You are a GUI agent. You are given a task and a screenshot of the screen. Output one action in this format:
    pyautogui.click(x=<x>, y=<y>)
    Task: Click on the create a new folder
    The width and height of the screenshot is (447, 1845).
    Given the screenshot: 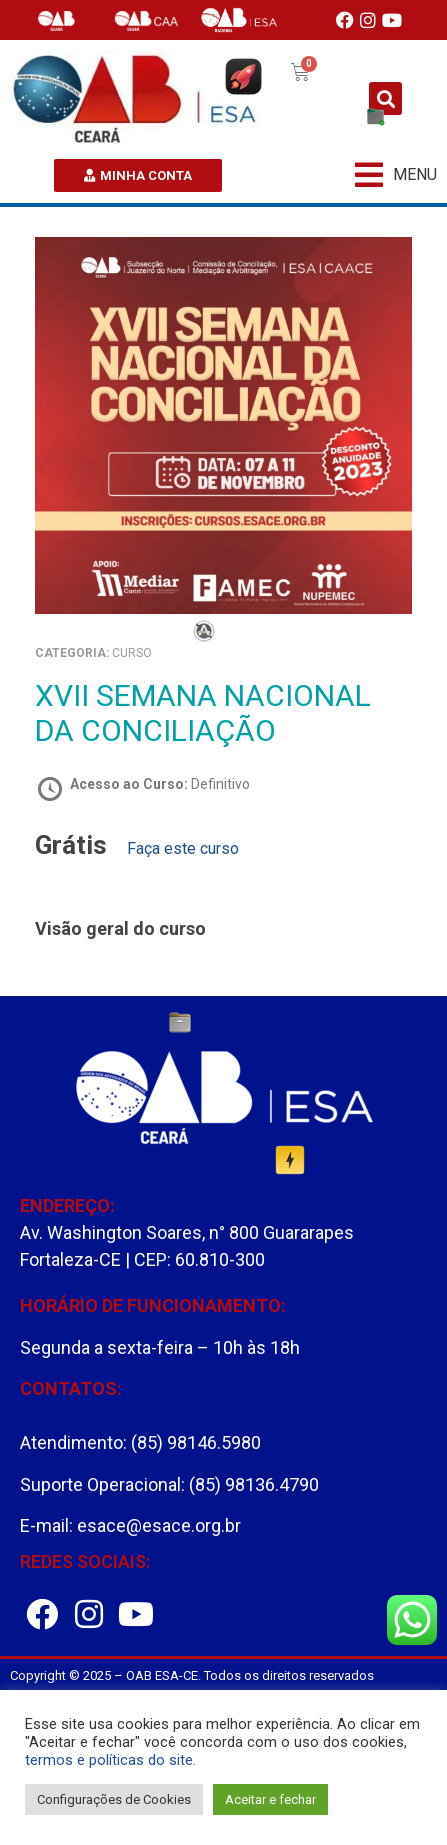 What is the action you would take?
    pyautogui.click(x=375, y=116)
    